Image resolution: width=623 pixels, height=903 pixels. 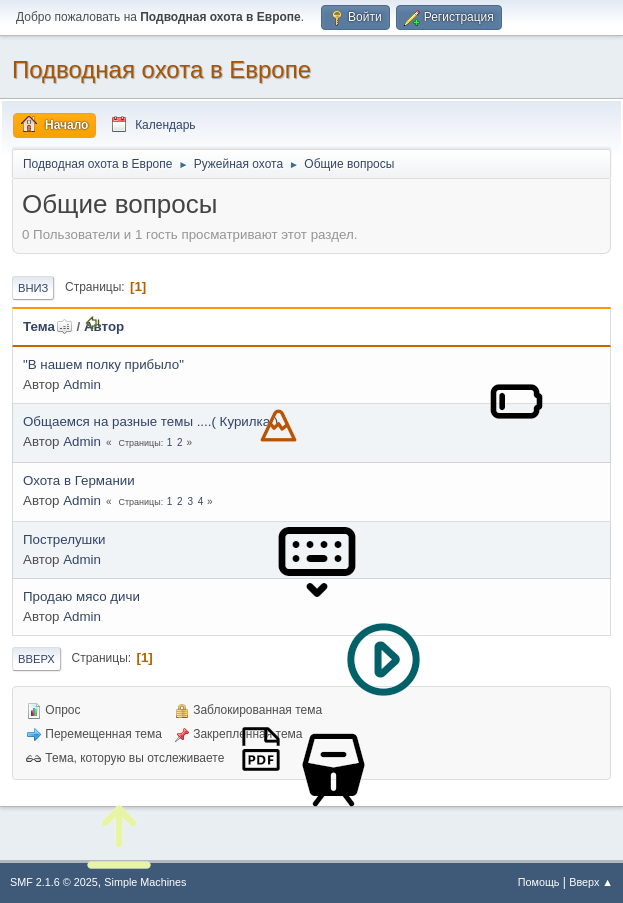 I want to click on show on-screen keyboard, so click(x=317, y=562).